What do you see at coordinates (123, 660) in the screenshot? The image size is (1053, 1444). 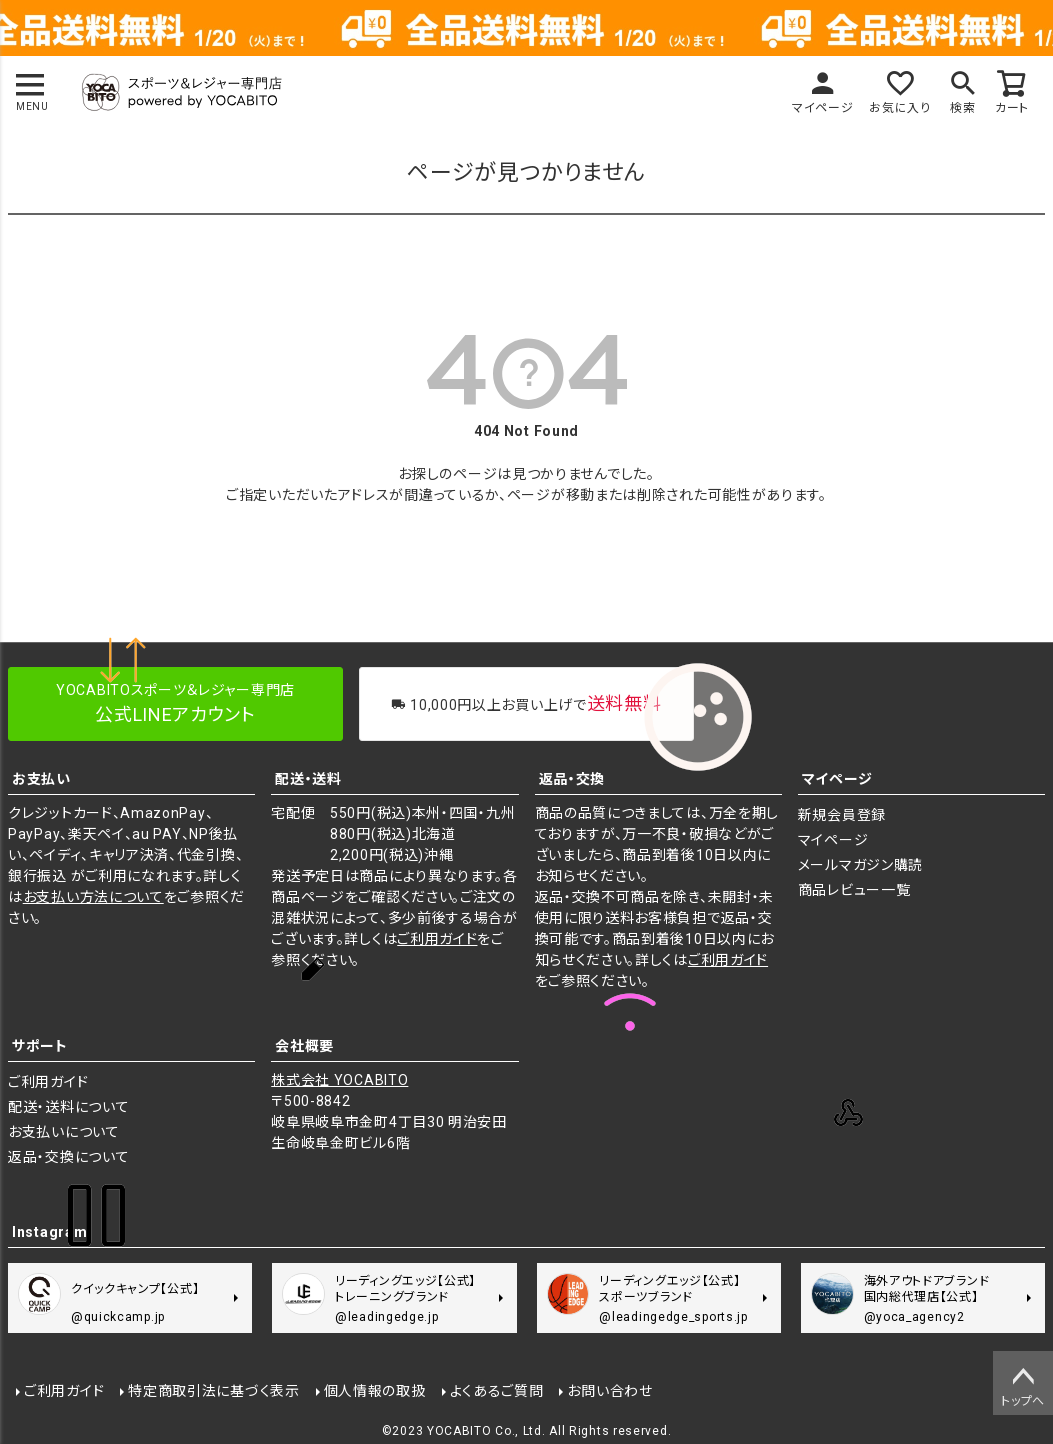 I see `sort items in ascending or descending order` at bounding box center [123, 660].